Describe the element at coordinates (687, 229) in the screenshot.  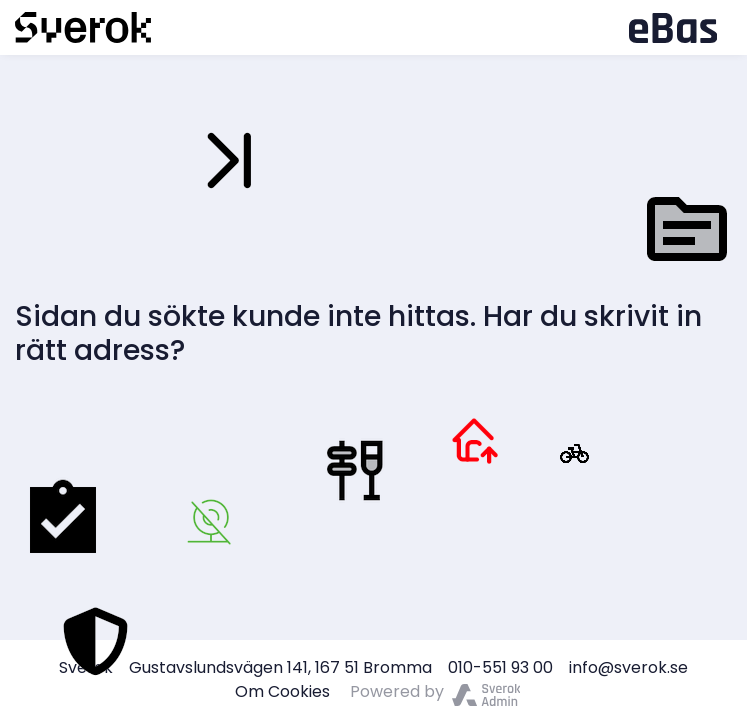
I see `access source files or documents` at that location.